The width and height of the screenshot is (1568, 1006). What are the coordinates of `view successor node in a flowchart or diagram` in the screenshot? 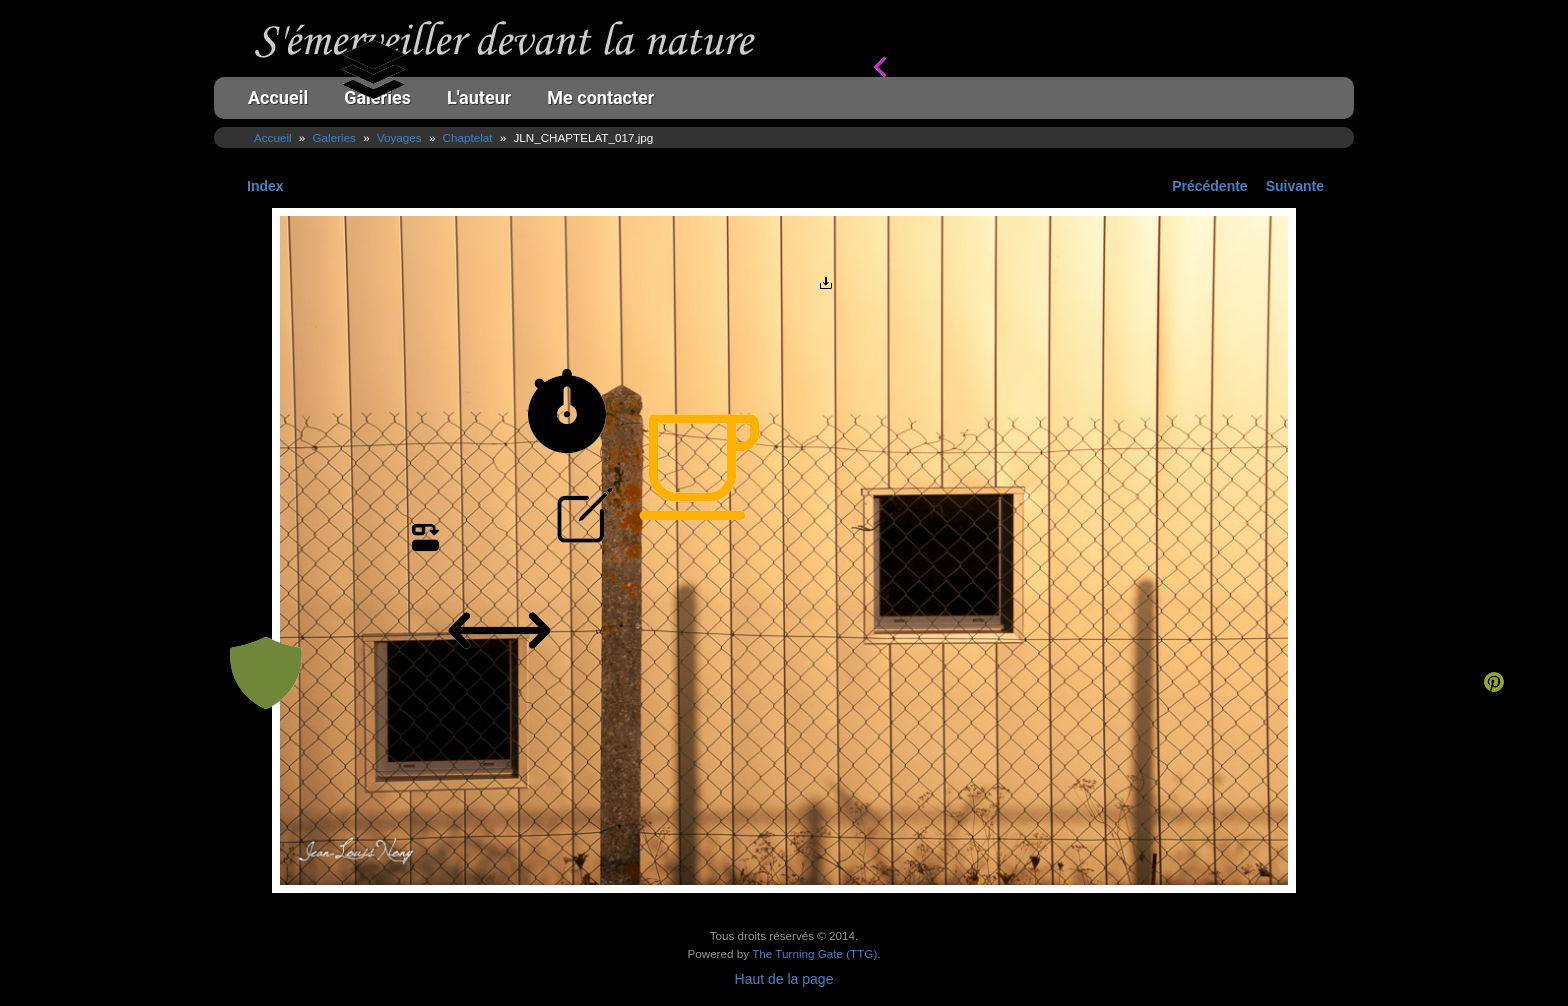 It's located at (425, 537).